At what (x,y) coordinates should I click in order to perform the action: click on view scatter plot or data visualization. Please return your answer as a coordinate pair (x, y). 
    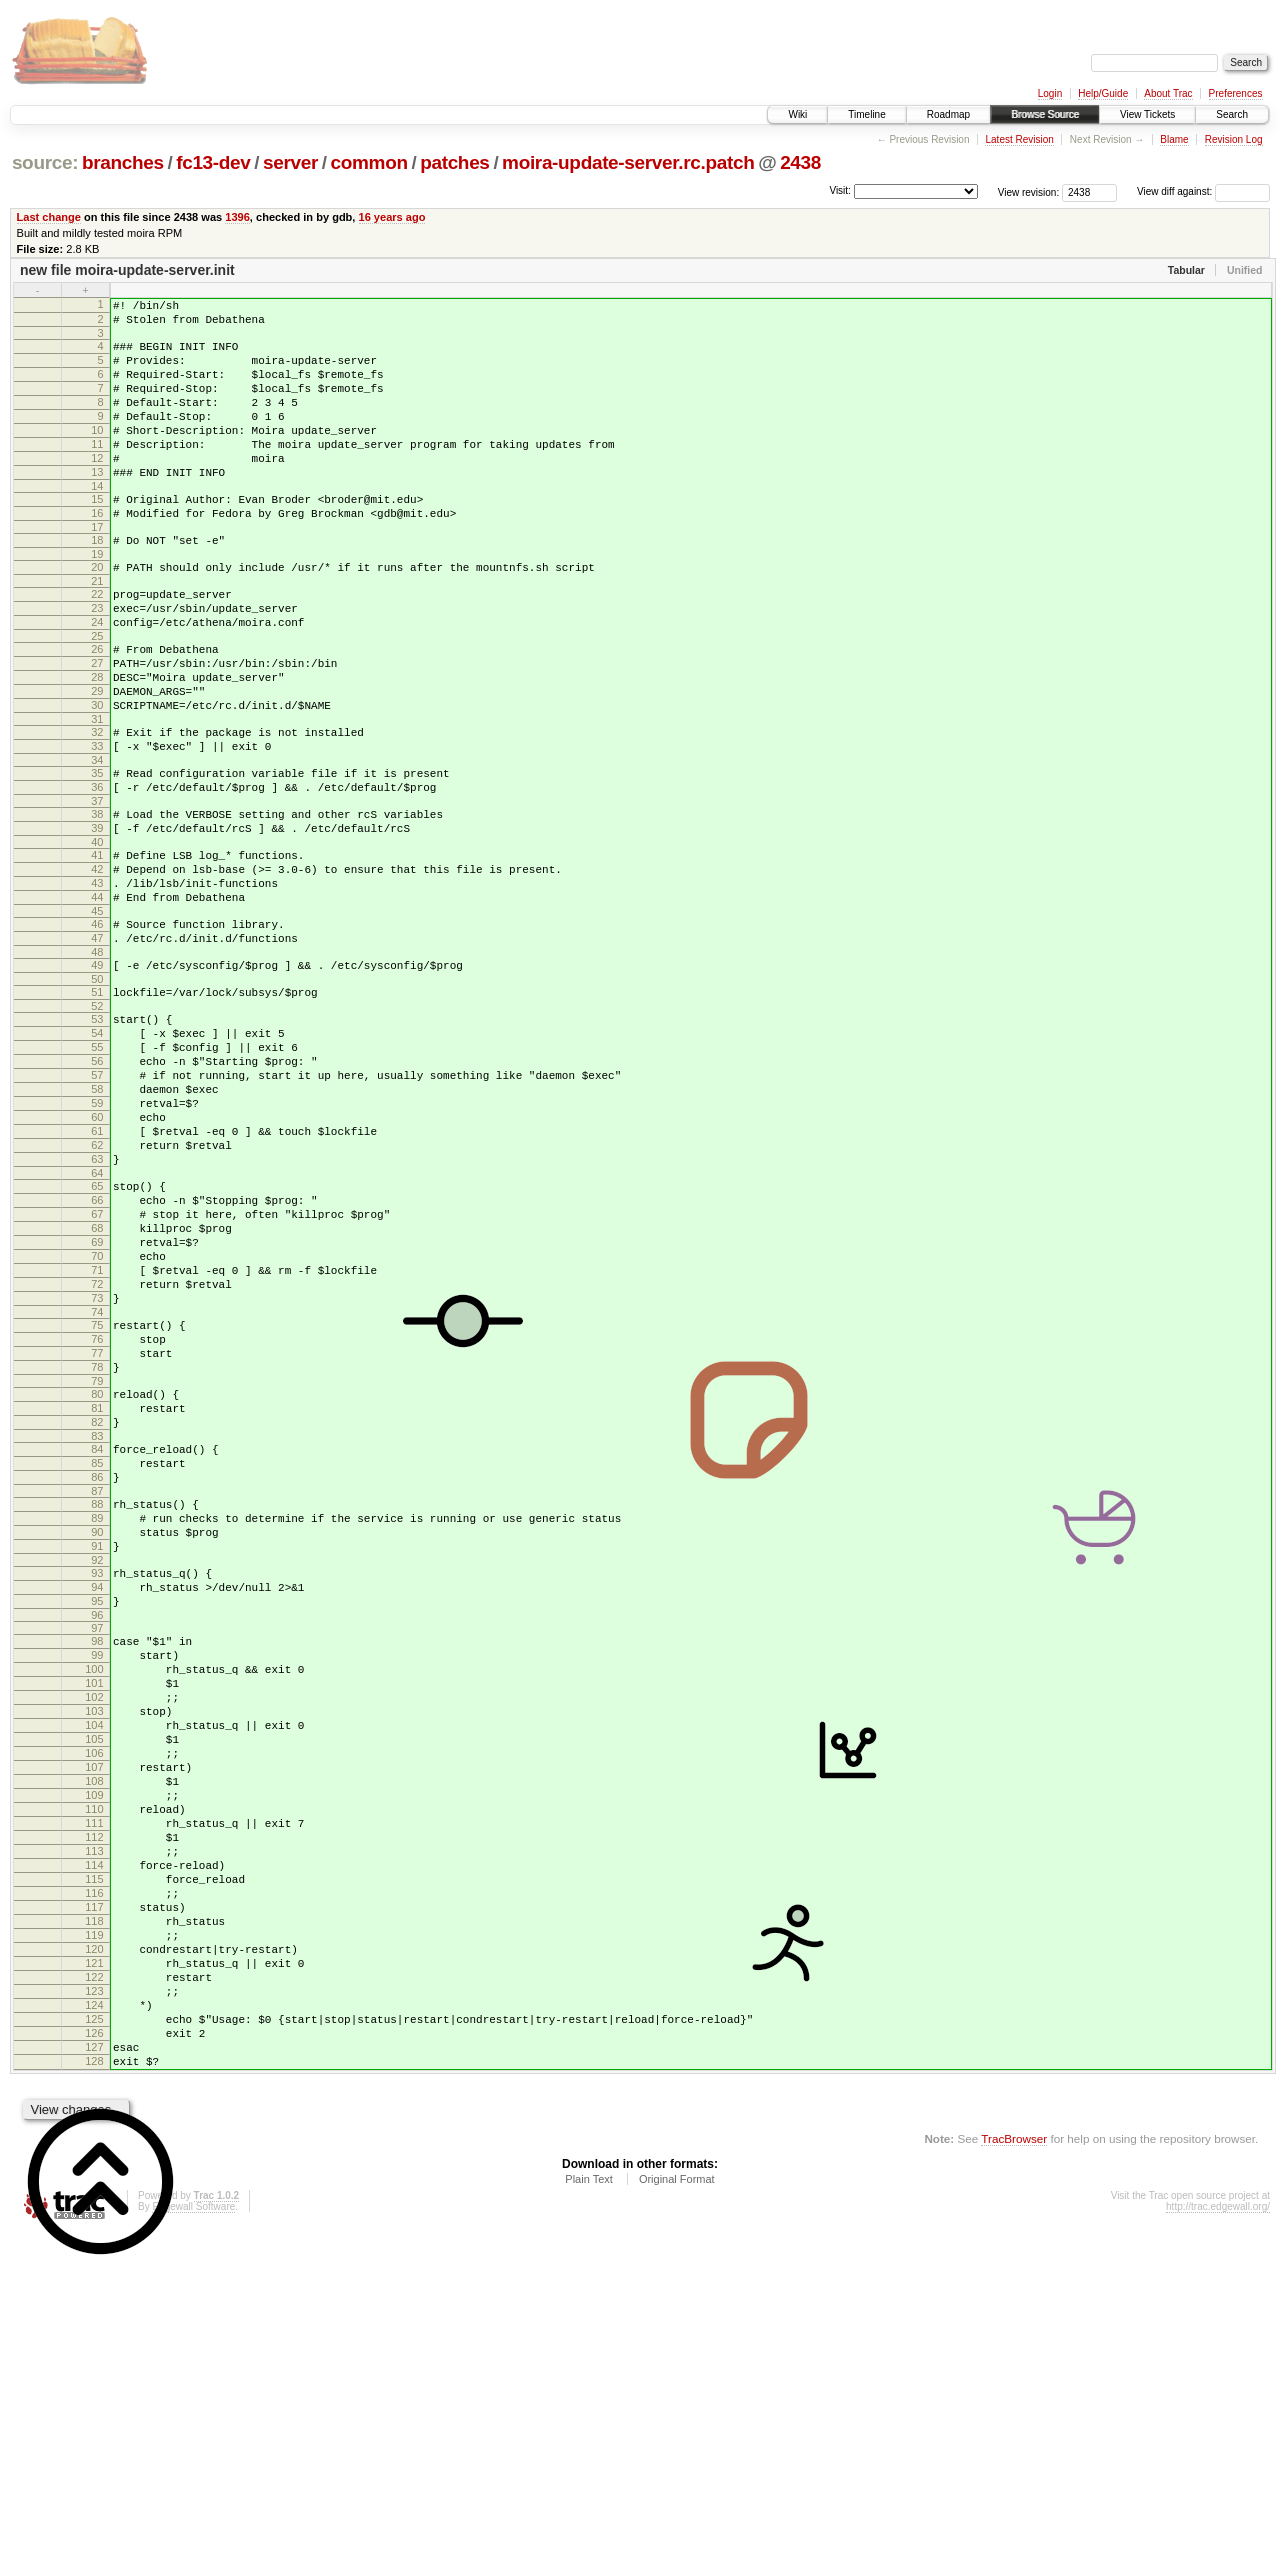
    Looking at the image, I should click on (848, 1750).